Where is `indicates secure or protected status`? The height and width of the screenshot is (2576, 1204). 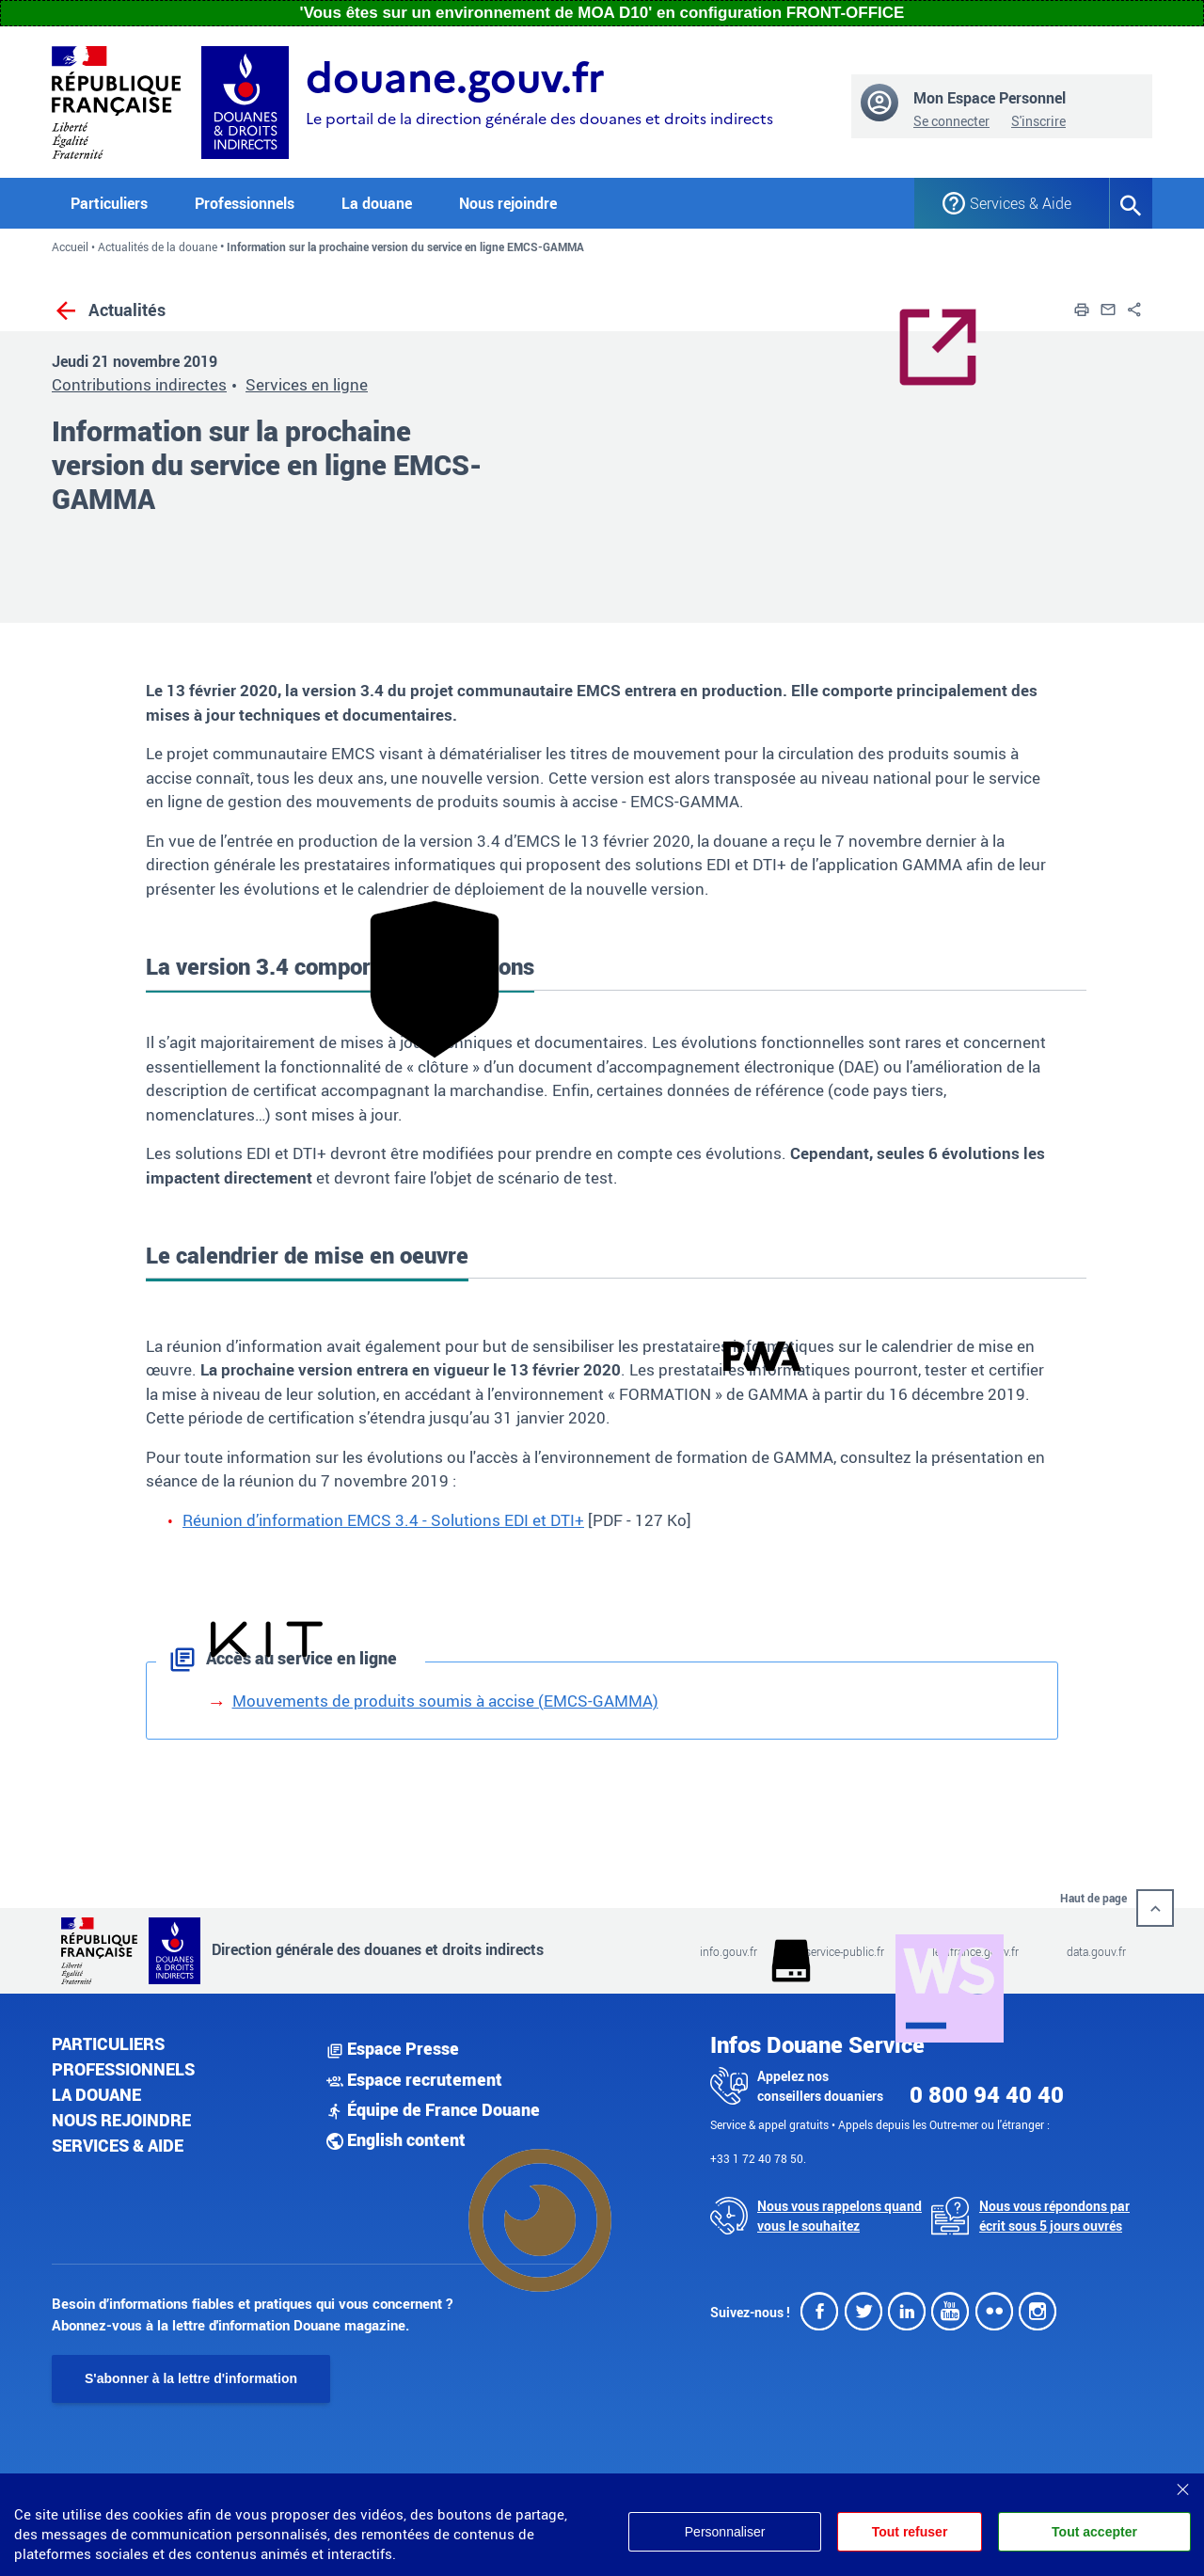
indicates secure or protected status is located at coordinates (435, 979).